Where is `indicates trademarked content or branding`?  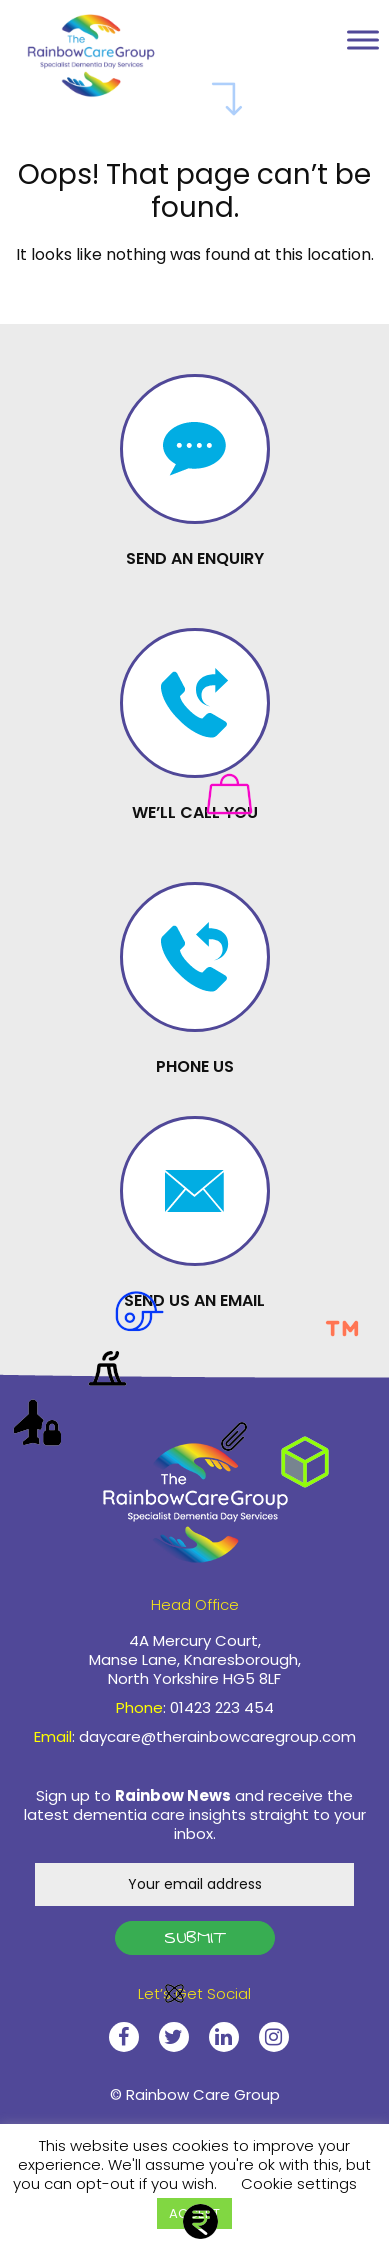 indicates trademarked content or branding is located at coordinates (342, 1328).